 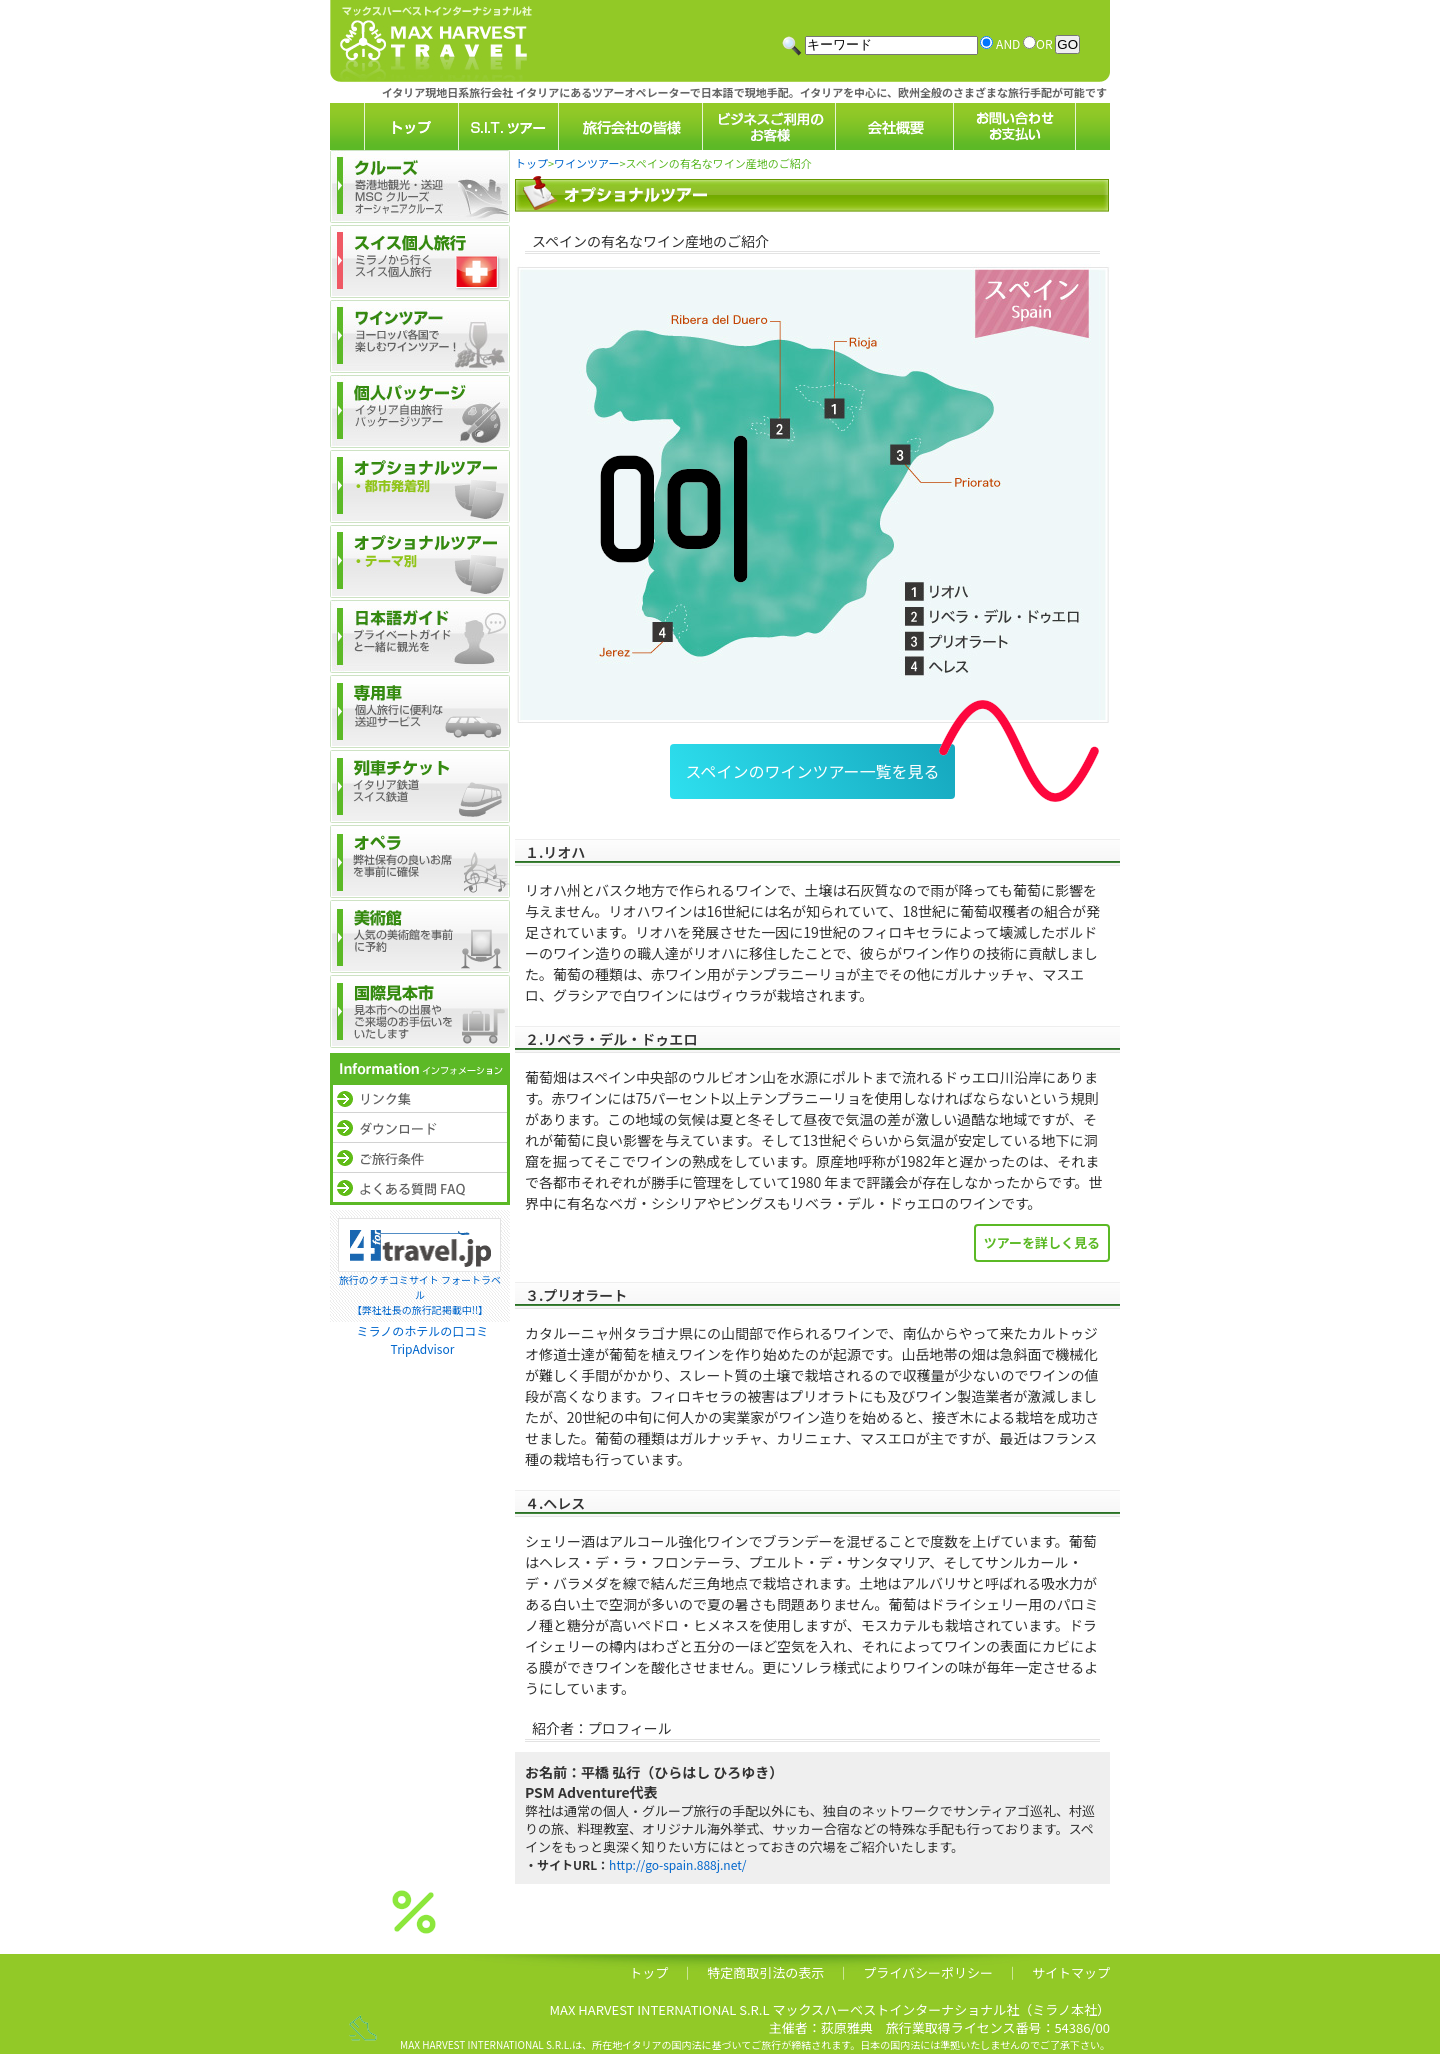 I want to click on view discount or sale pricing, so click(x=414, y=1912).